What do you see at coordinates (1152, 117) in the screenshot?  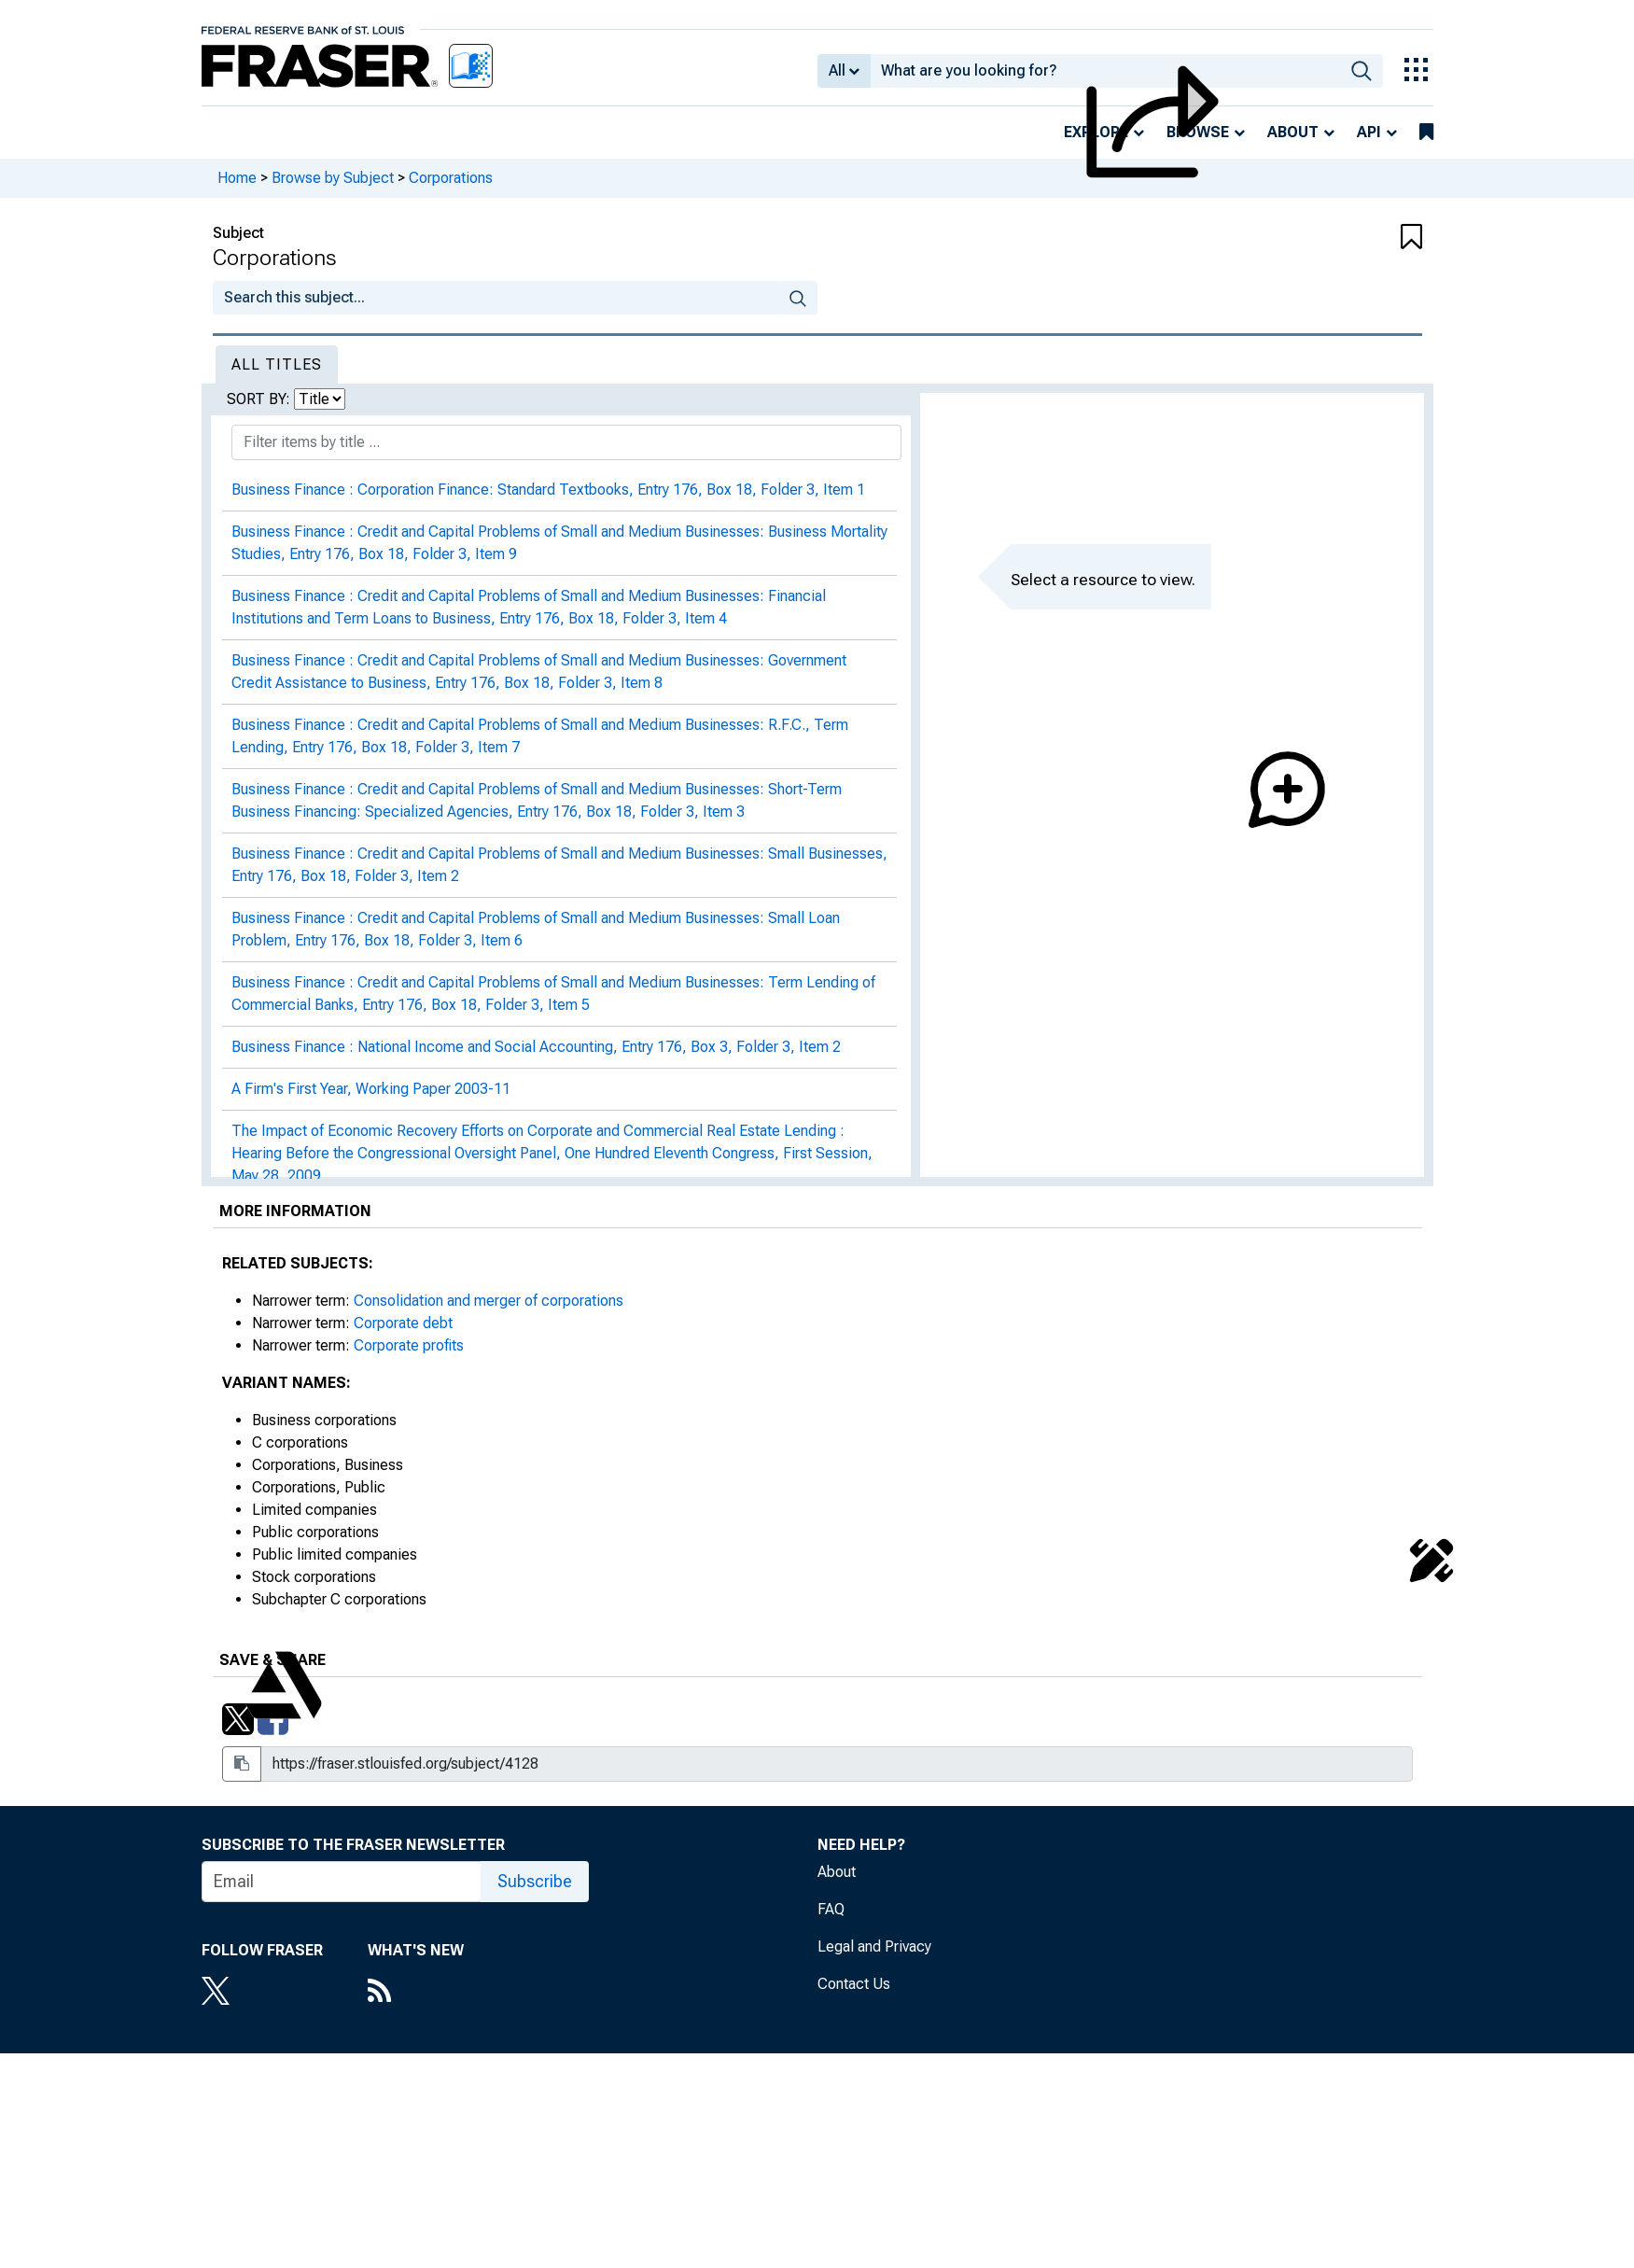 I see `share this content with others` at bounding box center [1152, 117].